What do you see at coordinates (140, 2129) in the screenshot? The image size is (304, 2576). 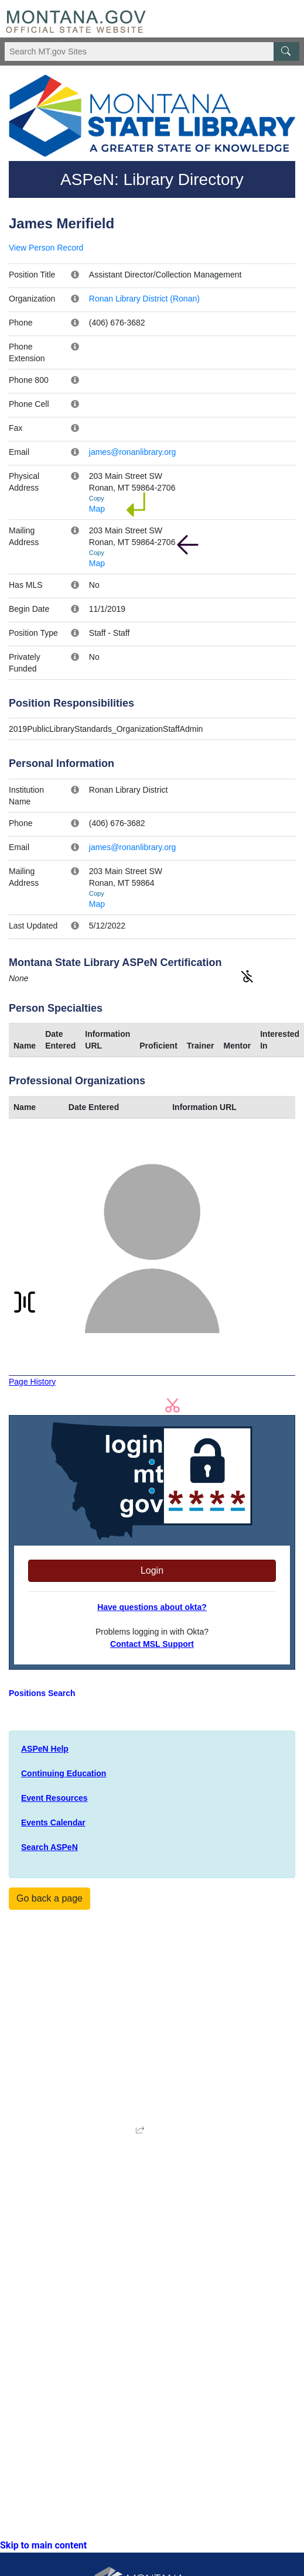 I see `share content with others` at bounding box center [140, 2129].